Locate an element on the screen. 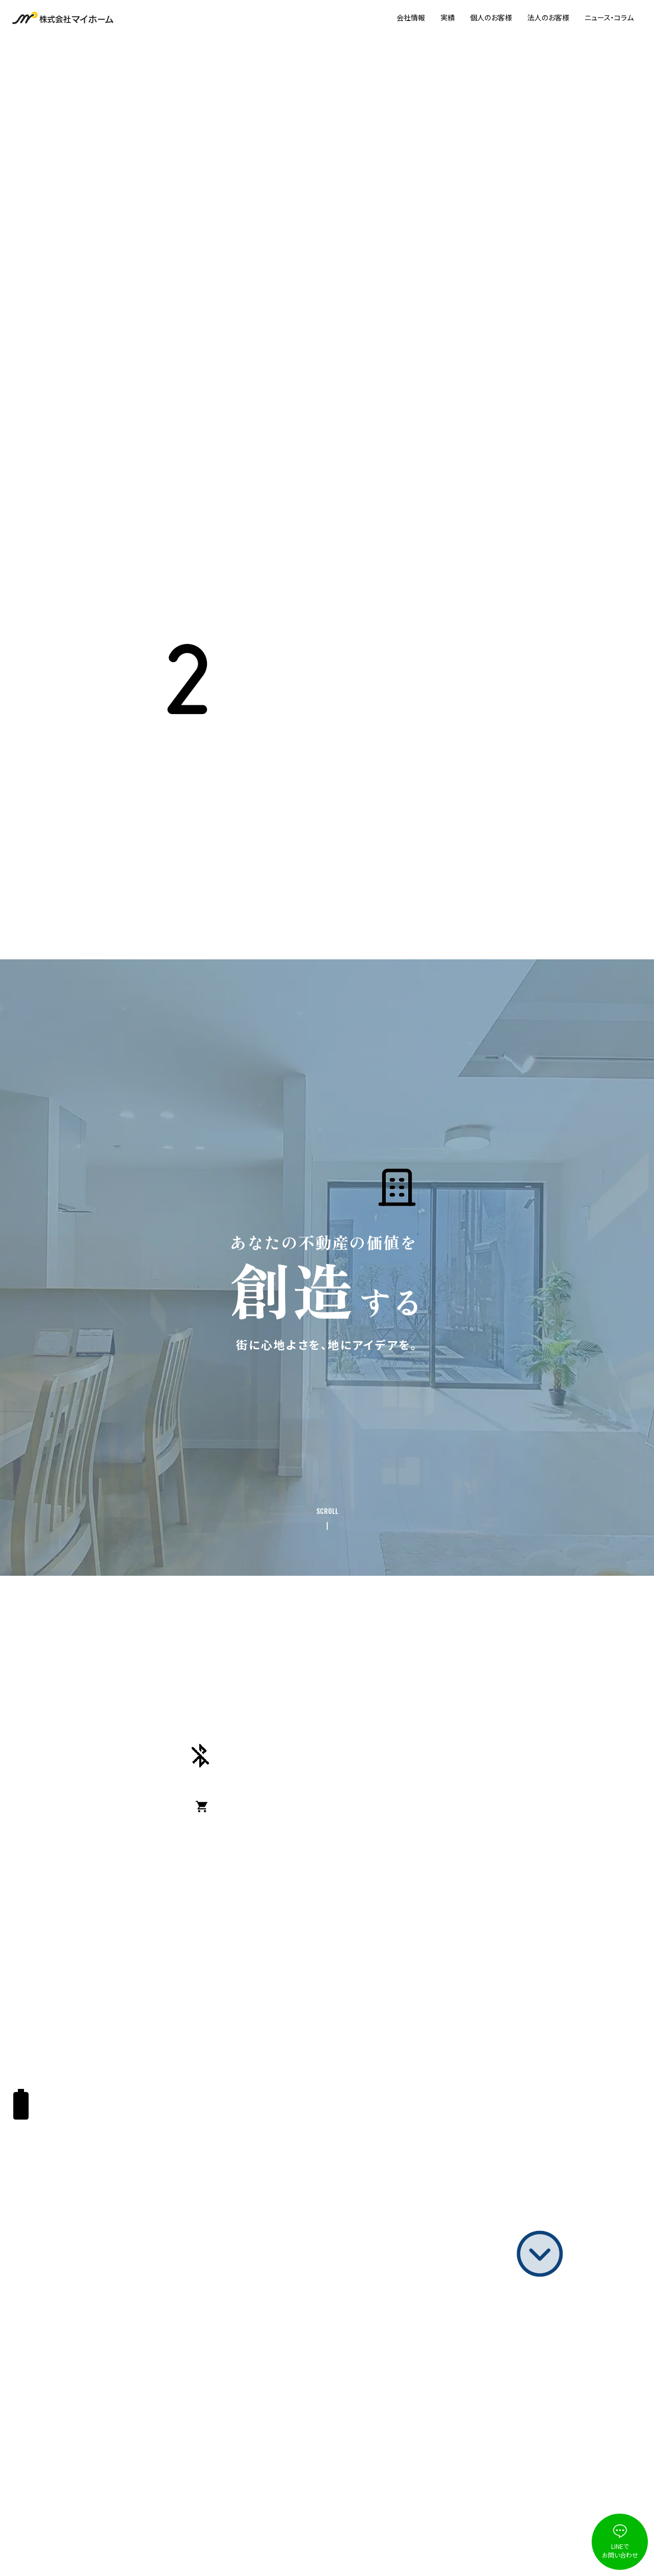  view your shopping cart is located at coordinates (202, 1806).